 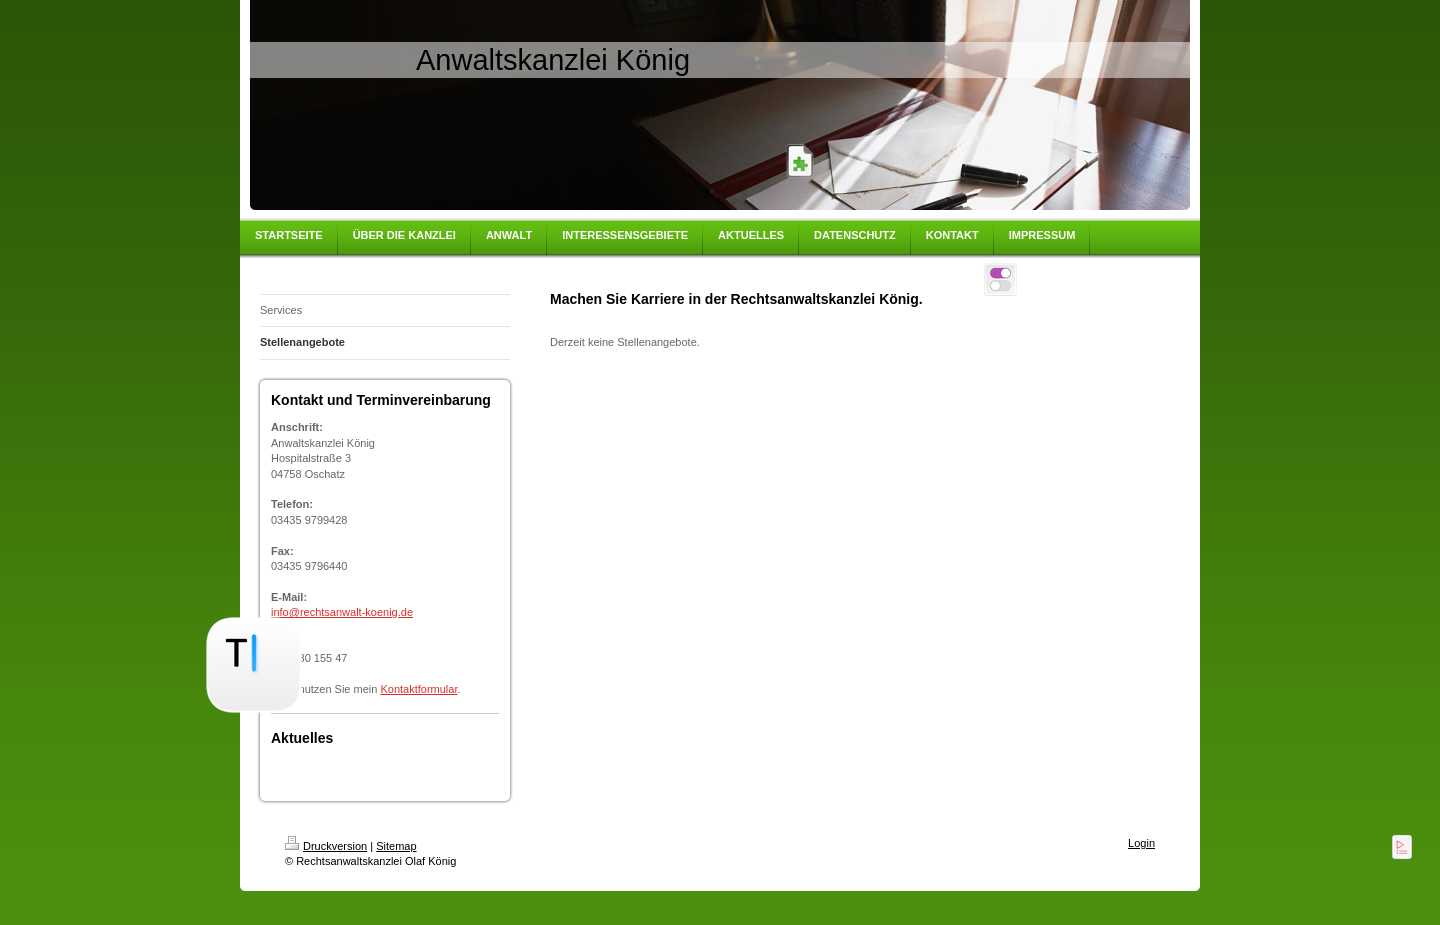 I want to click on open gnome tweaks application, so click(x=1000, y=279).